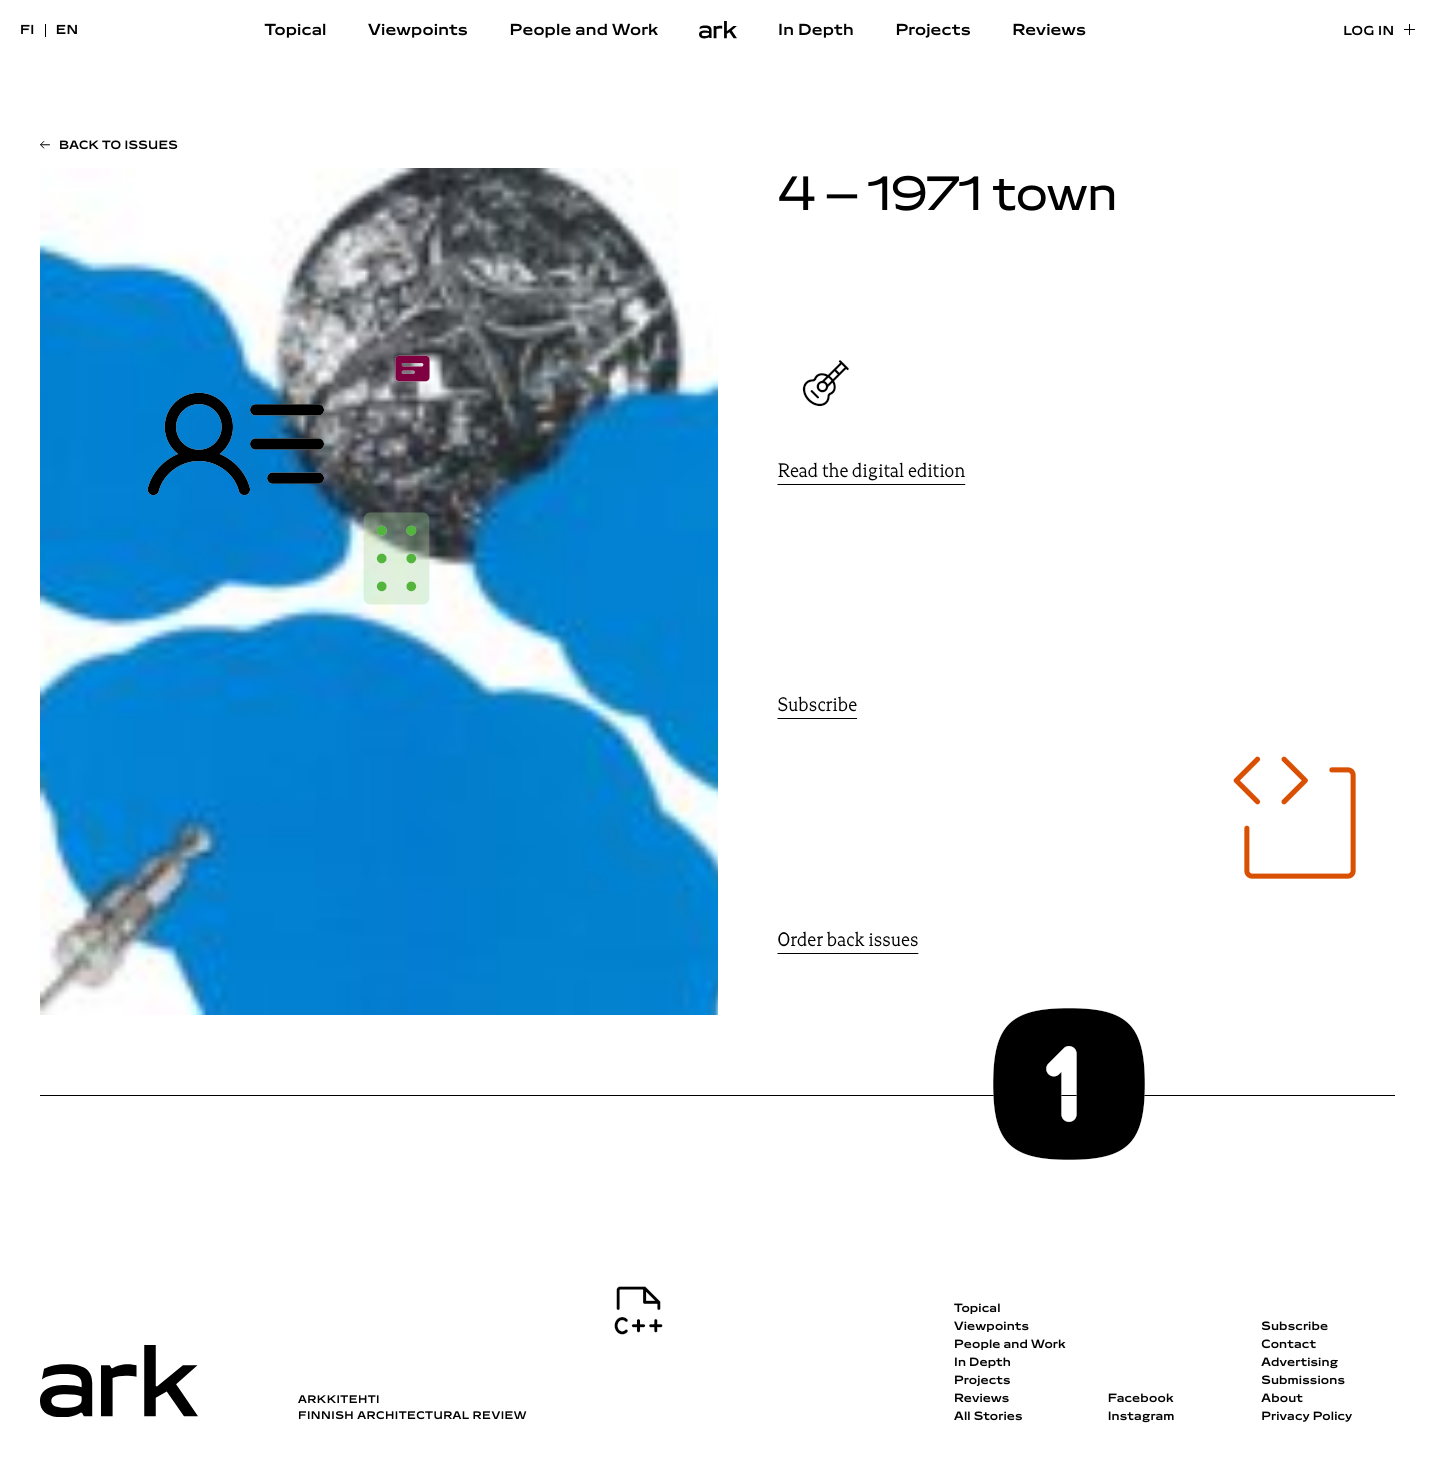 The height and width of the screenshot is (1466, 1435). What do you see at coordinates (412, 368) in the screenshot?
I see `view payment or check details` at bounding box center [412, 368].